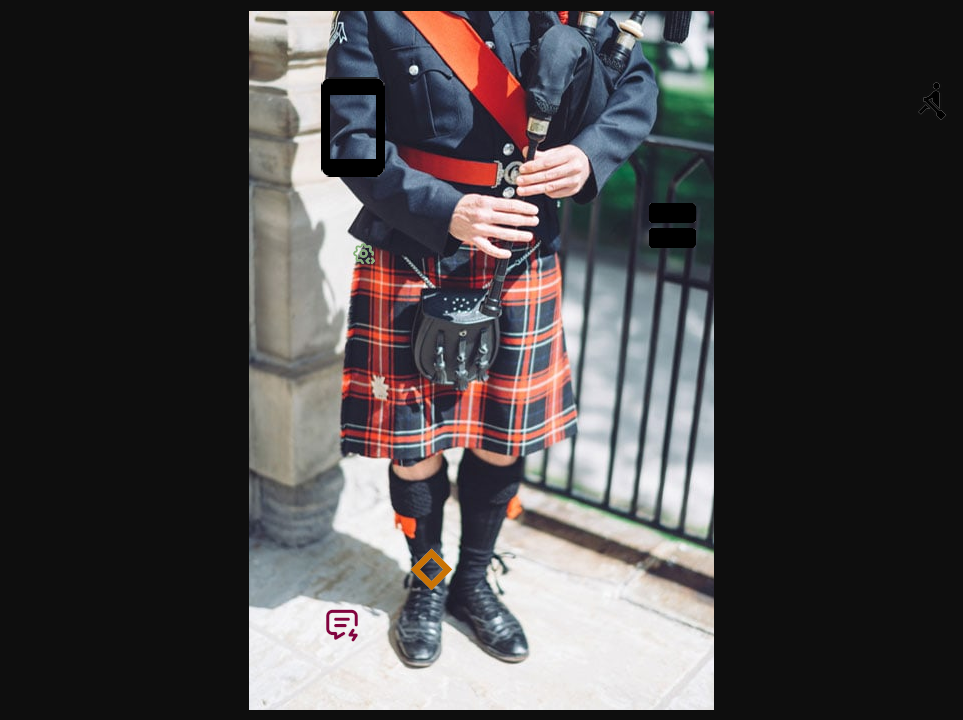 The height and width of the screenshot is (720, 963). Describe the element at coordinates (931, 100) in the screenshot. I see `access rowing or kayaking activities` at that location.